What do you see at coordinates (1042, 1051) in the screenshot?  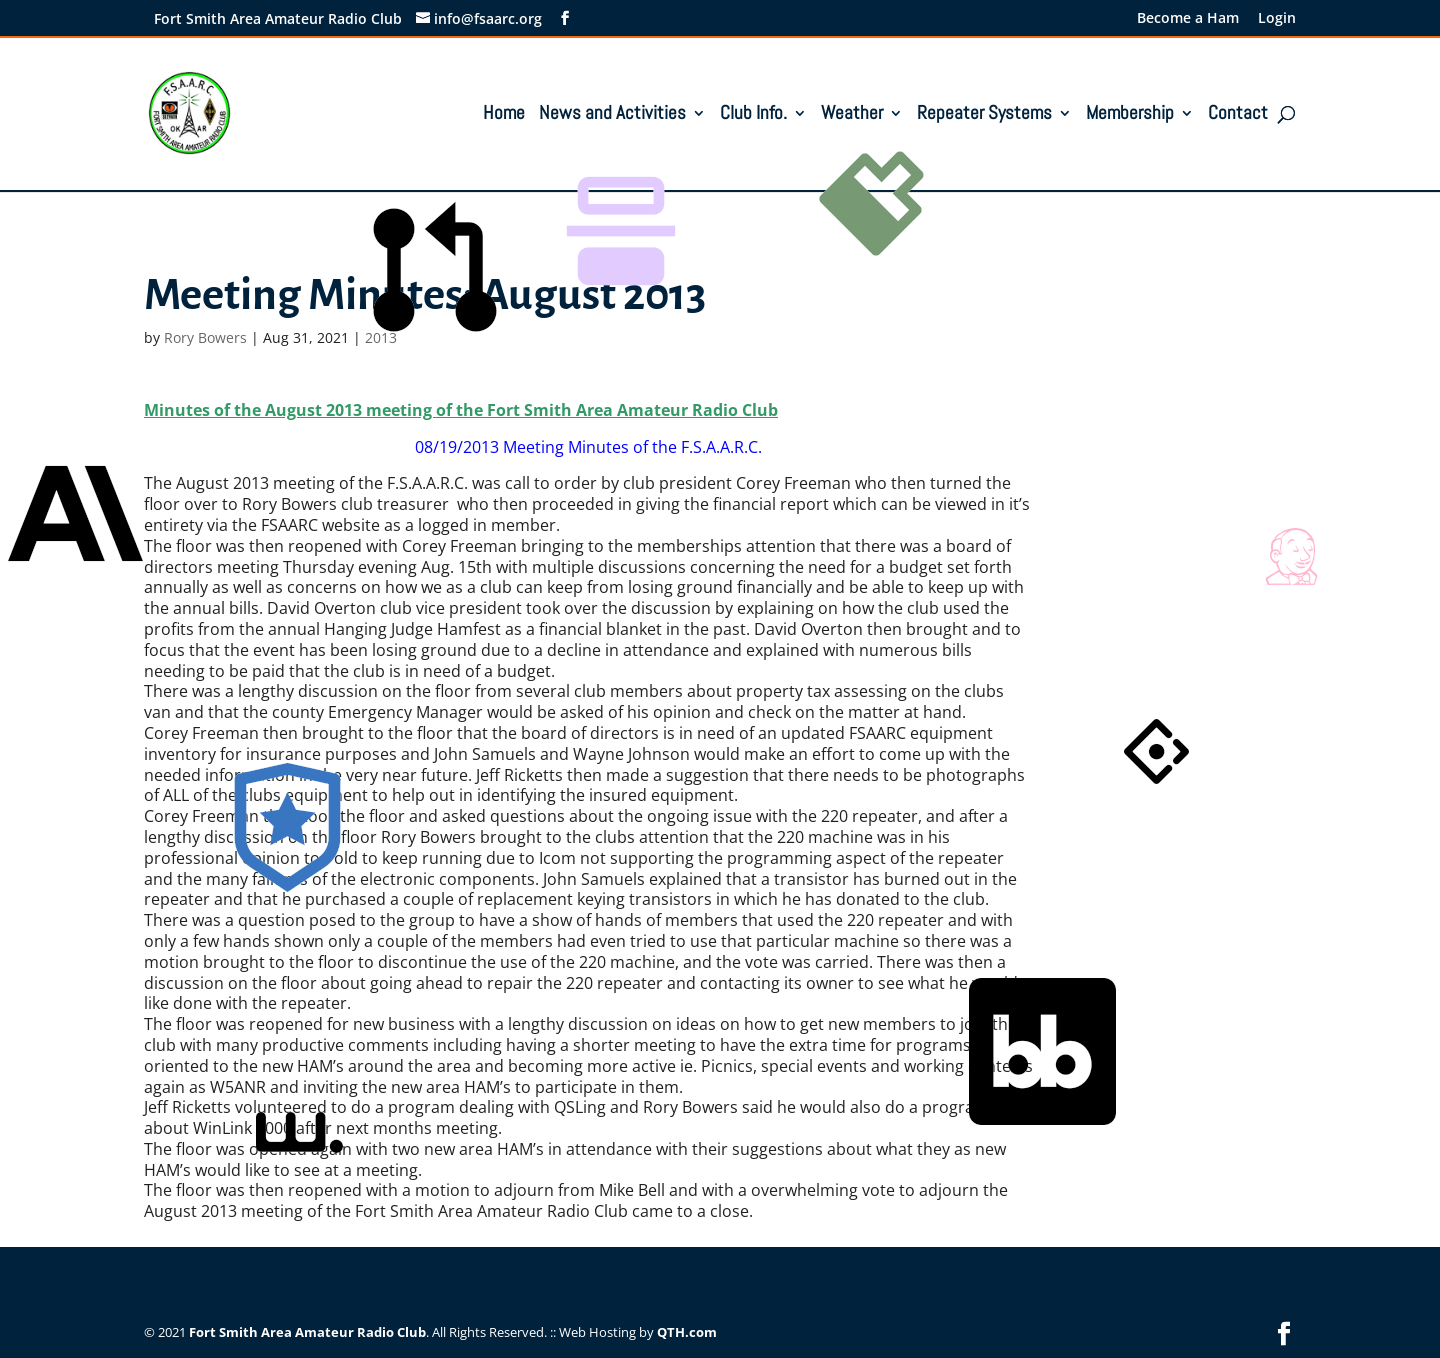 I see `budibase app or service logo` at bounding box center [1042, 1051].